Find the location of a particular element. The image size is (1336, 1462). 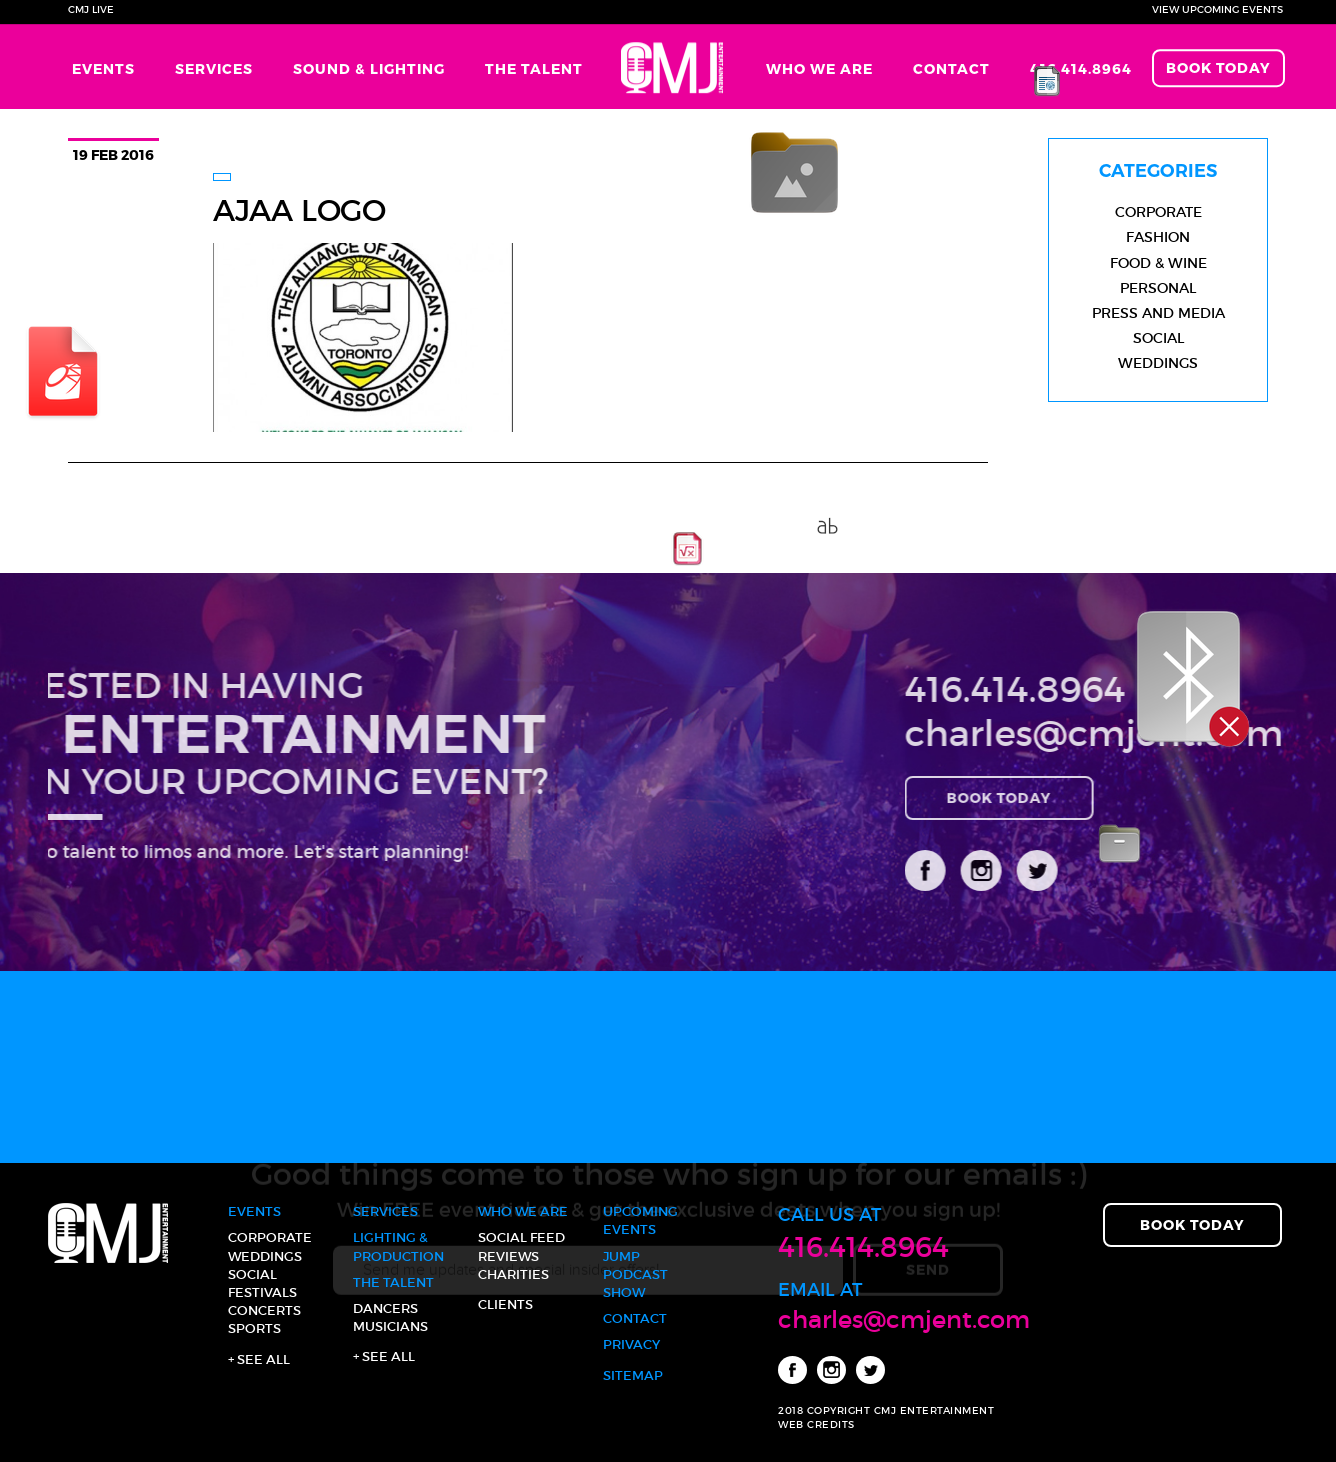

libreoffice math formula file is located at coordinates (687, 548).